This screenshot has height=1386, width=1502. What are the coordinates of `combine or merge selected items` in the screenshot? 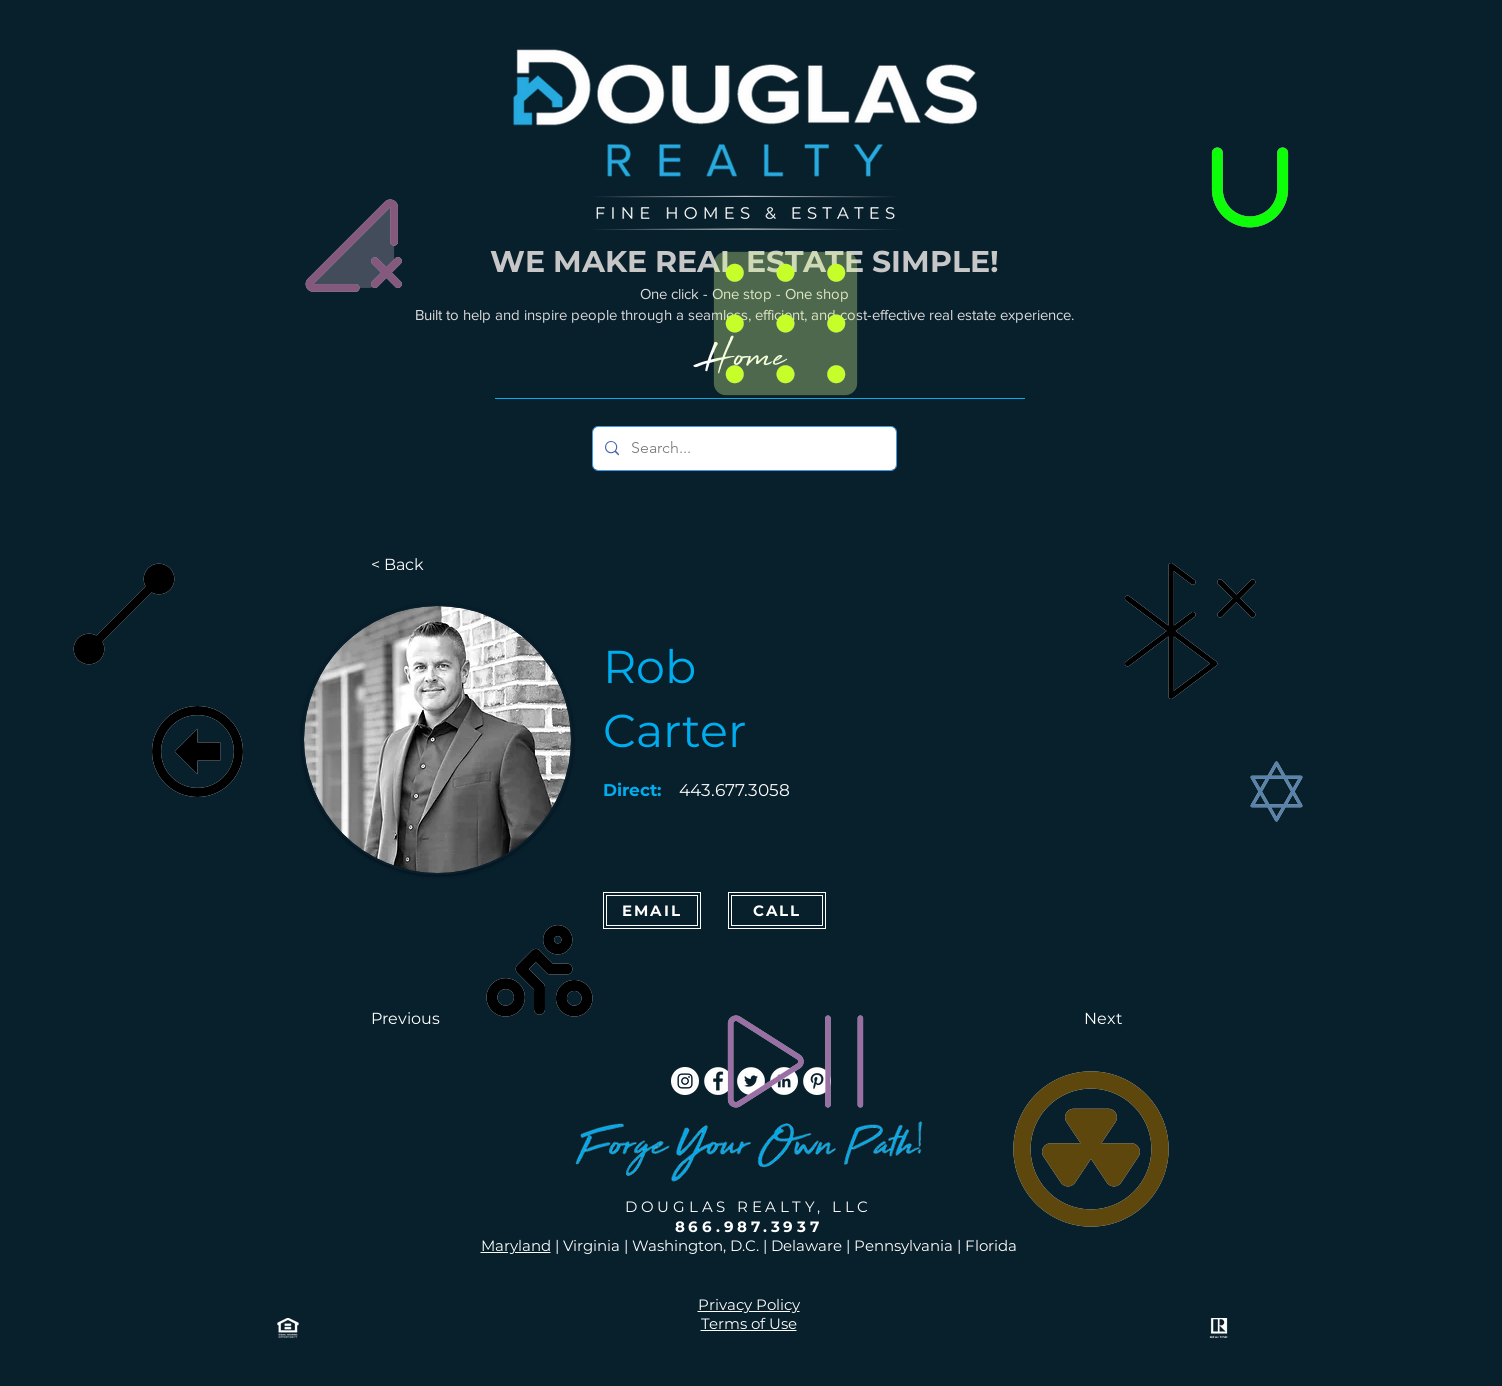 It's located at (1250, 182).